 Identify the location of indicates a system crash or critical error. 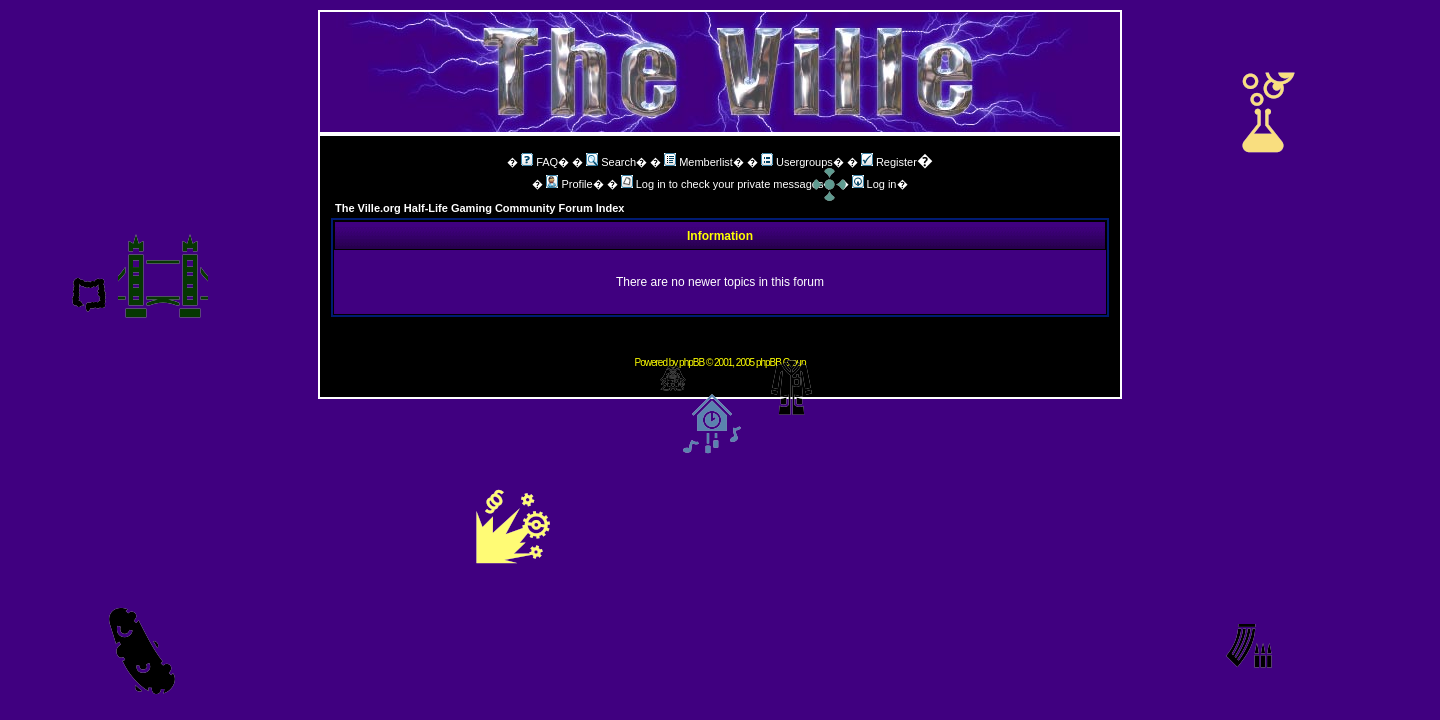
(513, 525).